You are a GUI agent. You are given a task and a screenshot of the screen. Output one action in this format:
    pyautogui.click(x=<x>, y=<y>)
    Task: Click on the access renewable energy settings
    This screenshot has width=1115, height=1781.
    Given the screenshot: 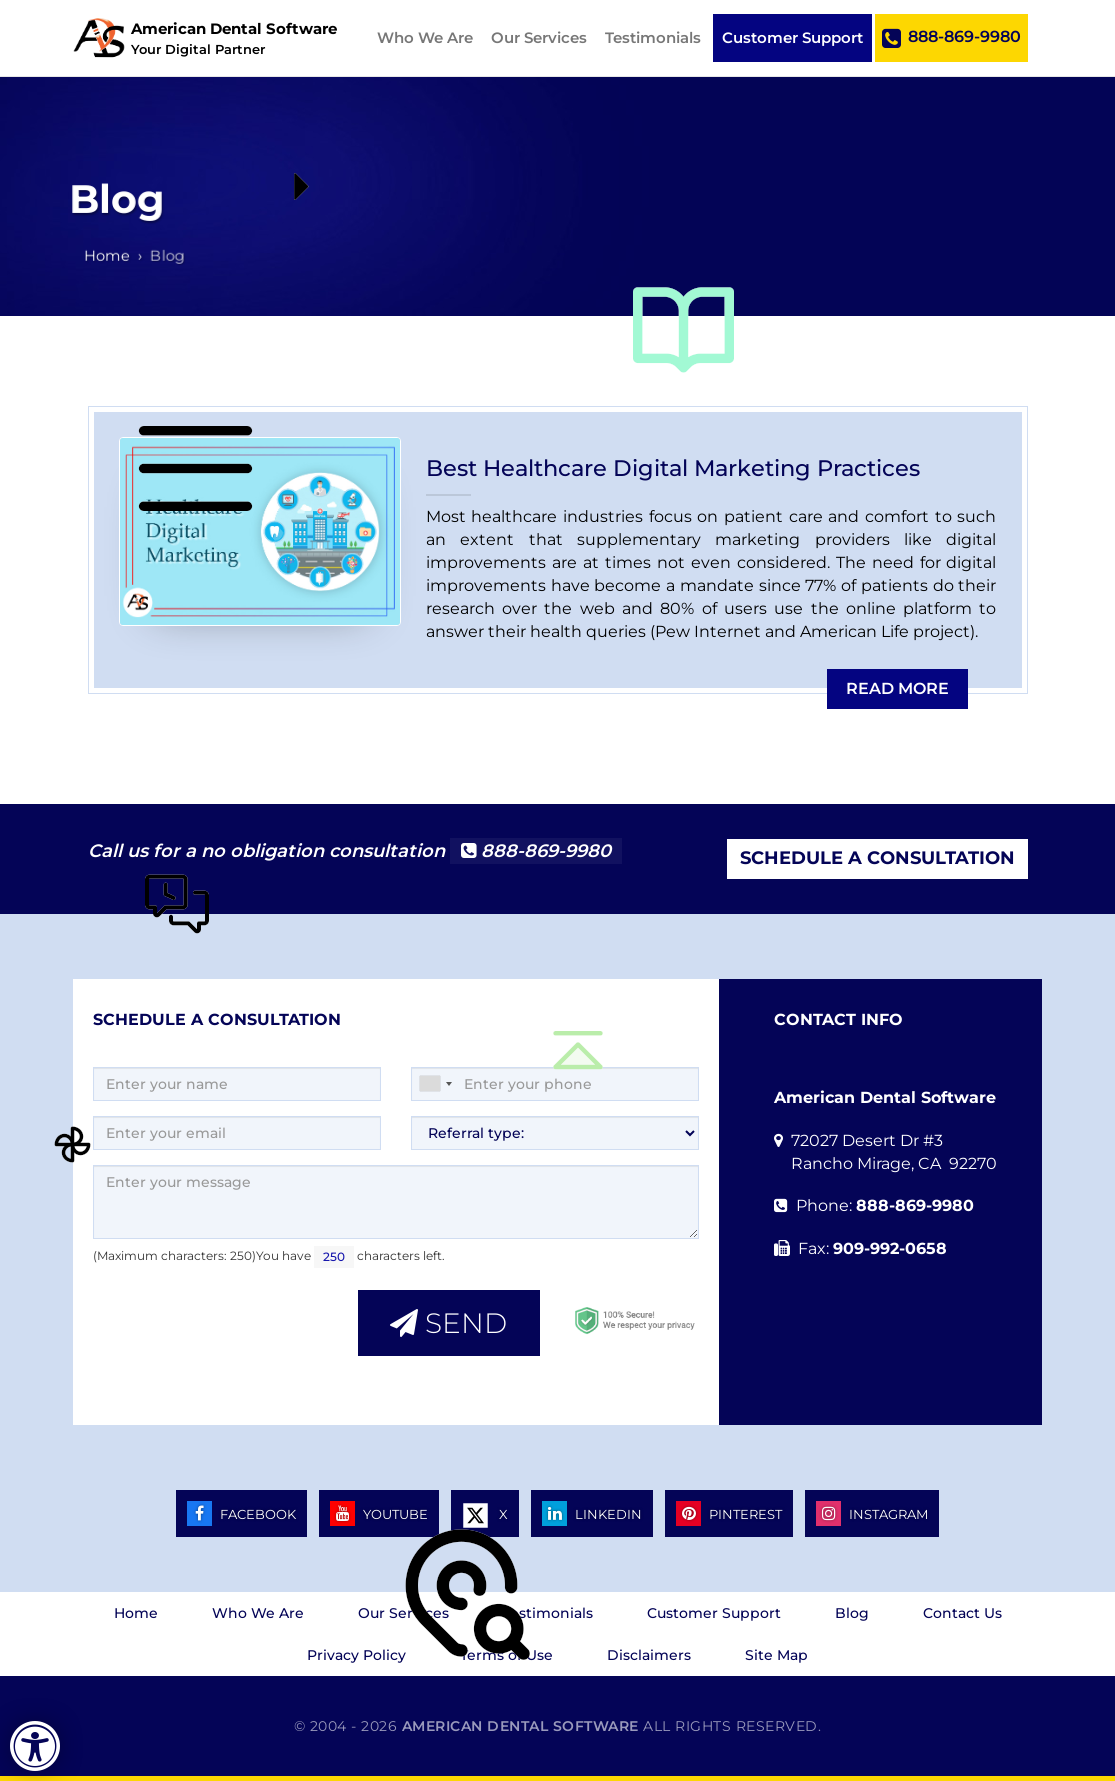 What is the action you would take?
    pyautogui.click(x=72, y=1144)
    